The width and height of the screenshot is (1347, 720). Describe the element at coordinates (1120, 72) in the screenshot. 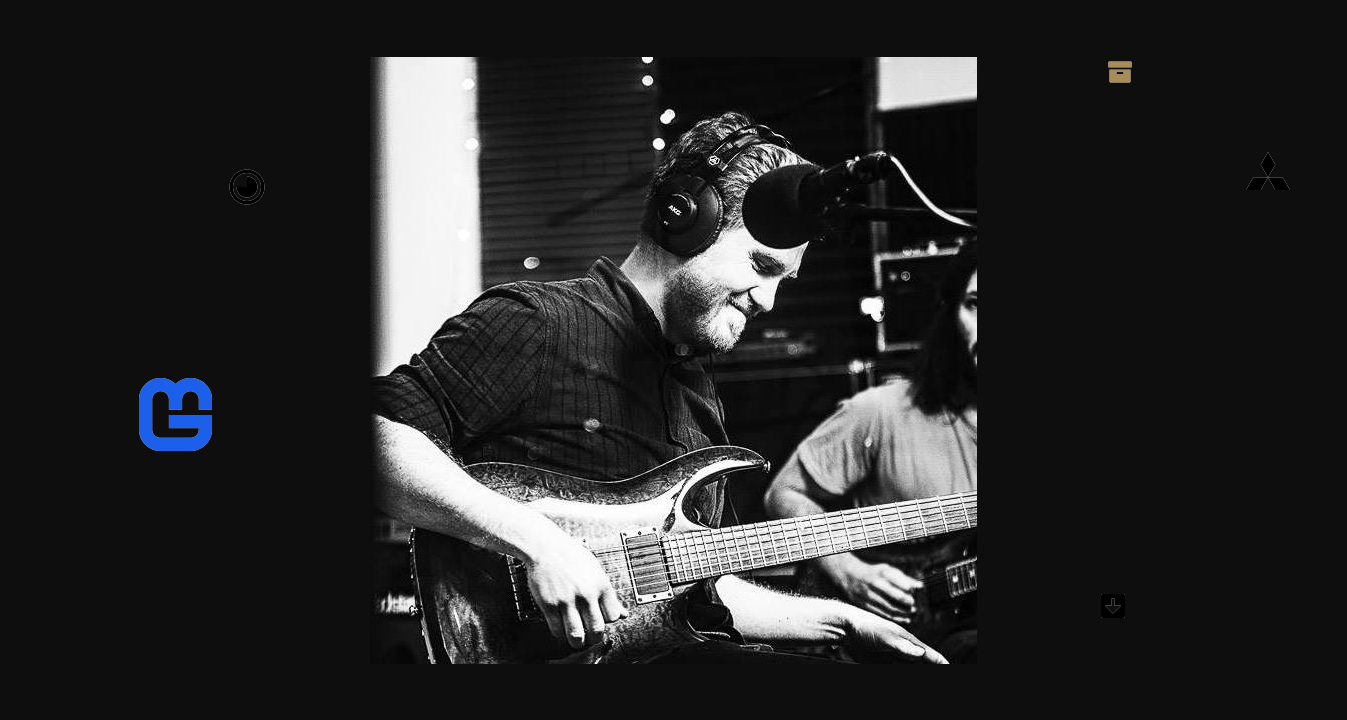

I see `archive this item` at that location.